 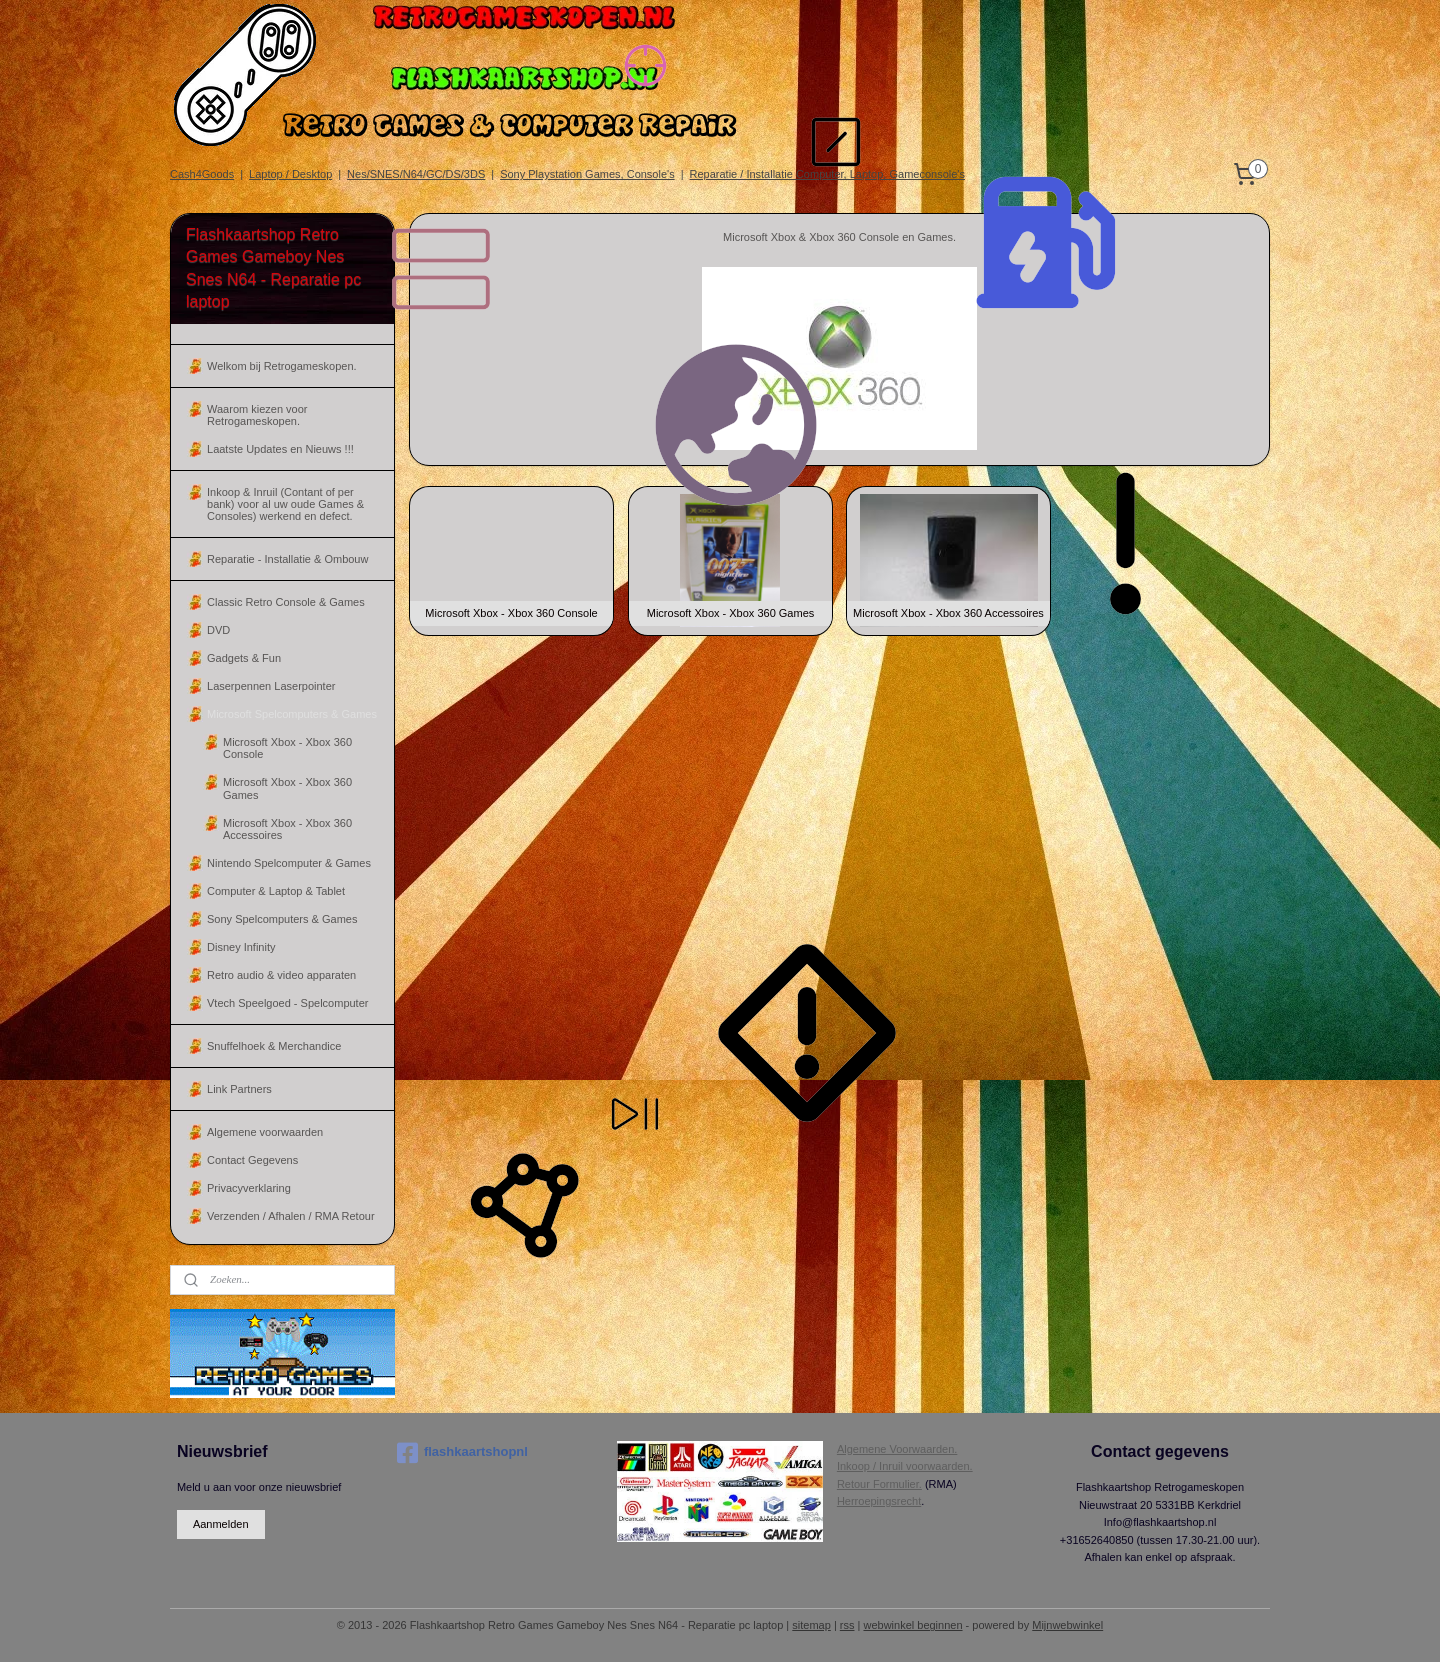 I want to click on toggle between play and pause for media, so click(x=635, y=1114).